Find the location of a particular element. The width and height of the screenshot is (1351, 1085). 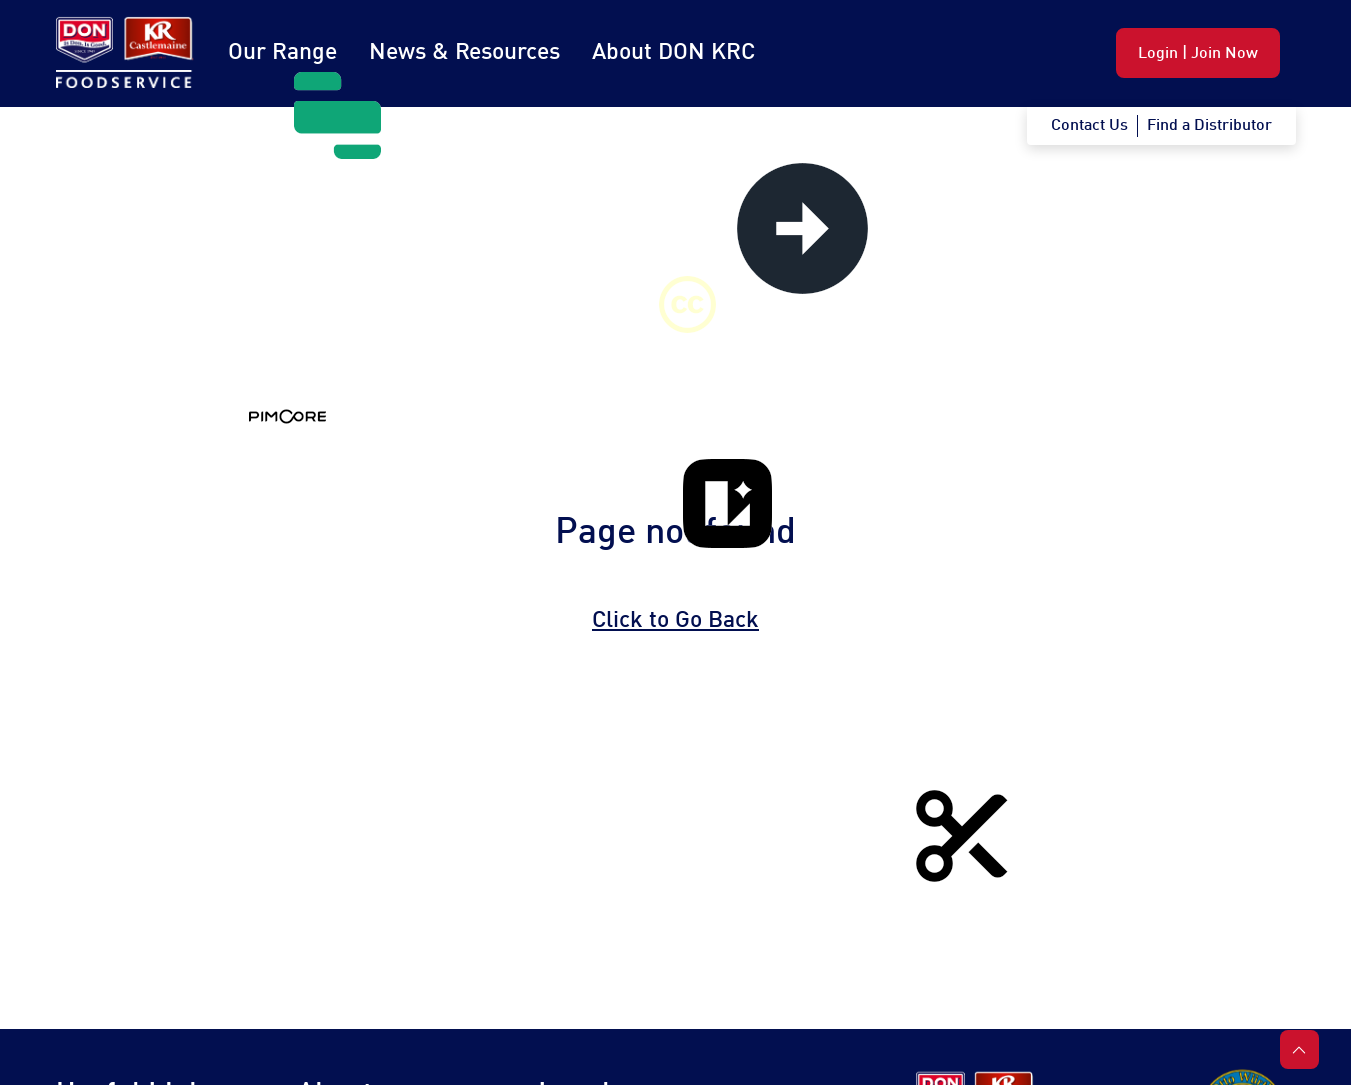

open lunacy design application is located at coordinates (727, 503).